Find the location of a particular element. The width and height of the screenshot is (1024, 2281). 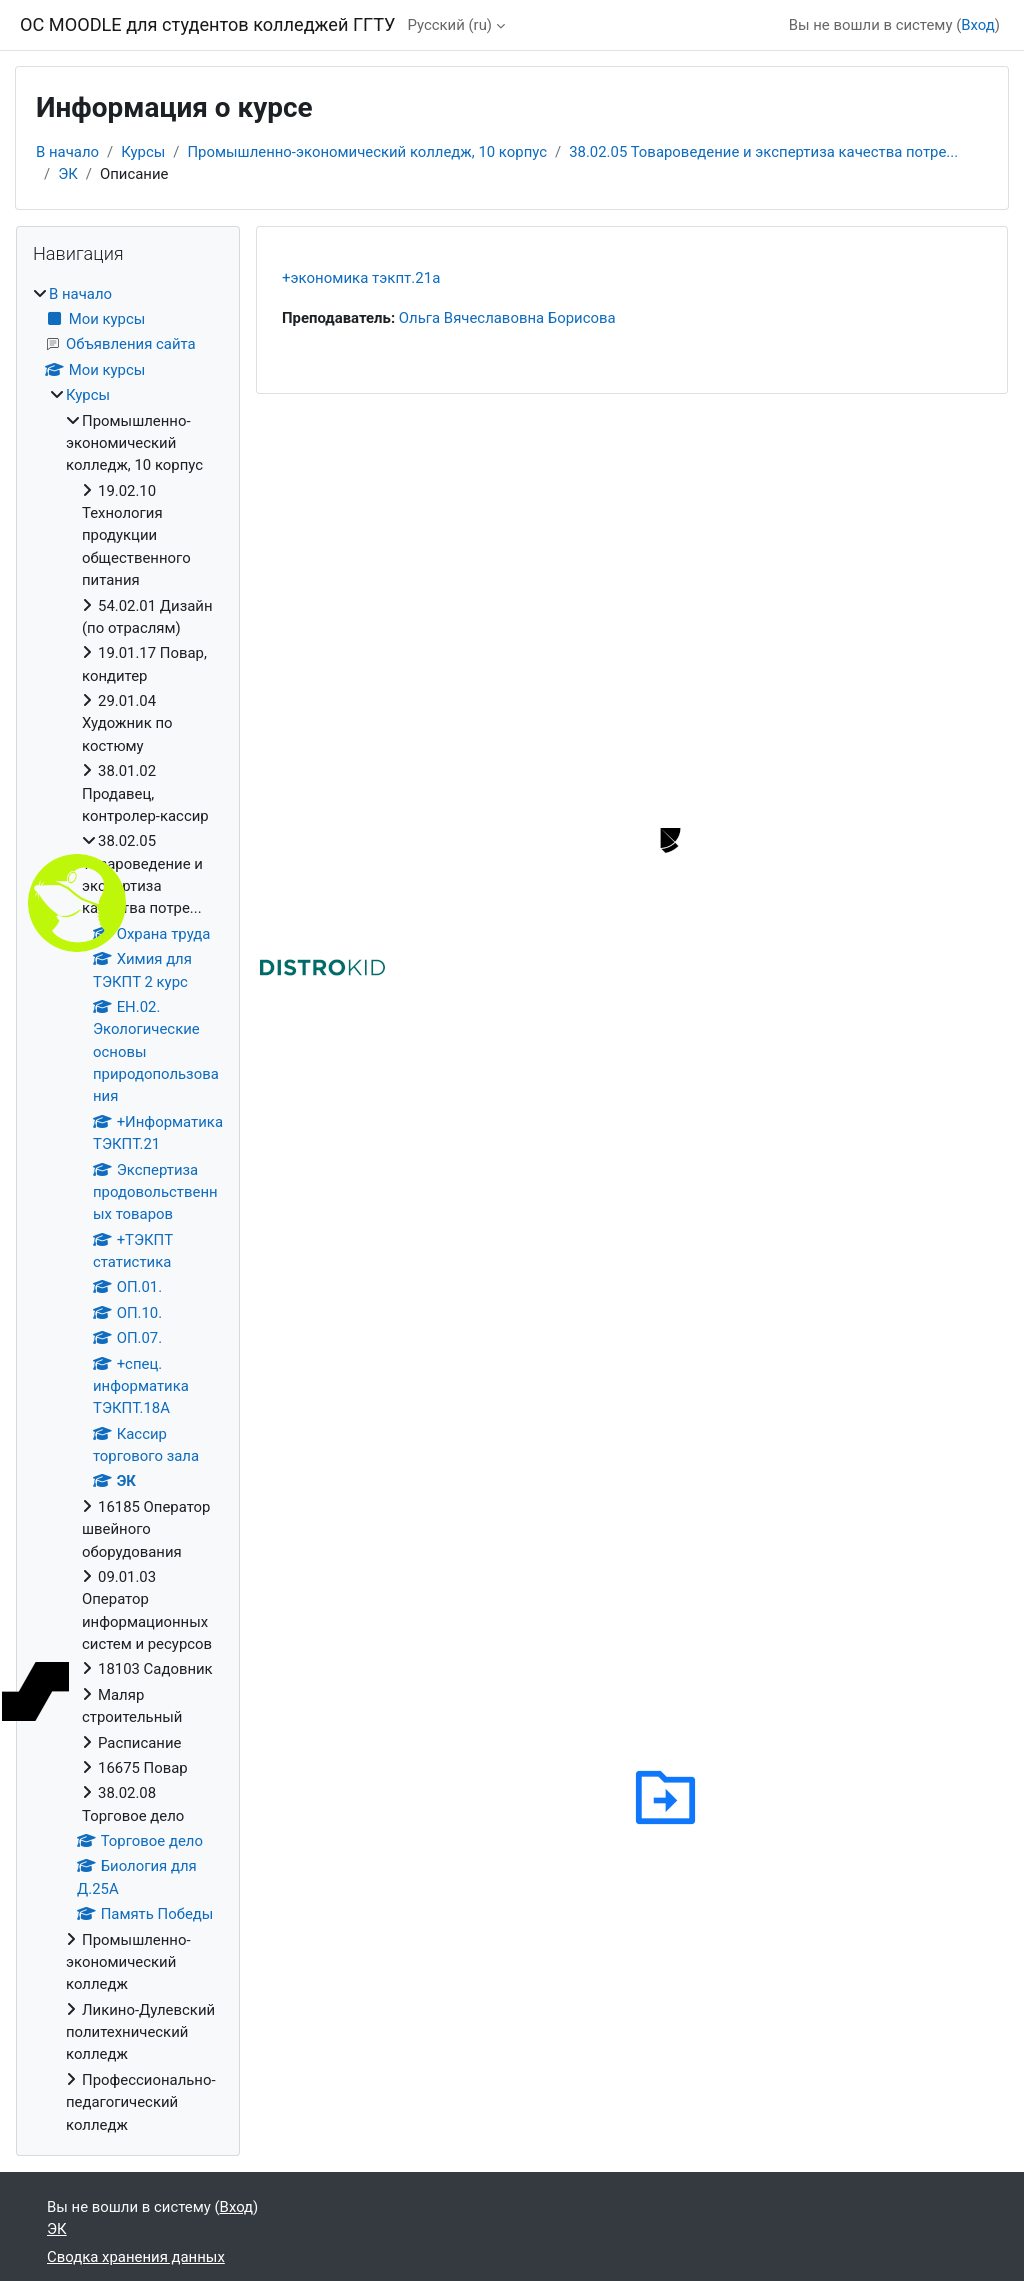

move files to another folder is located at coordinates (665, 1797).